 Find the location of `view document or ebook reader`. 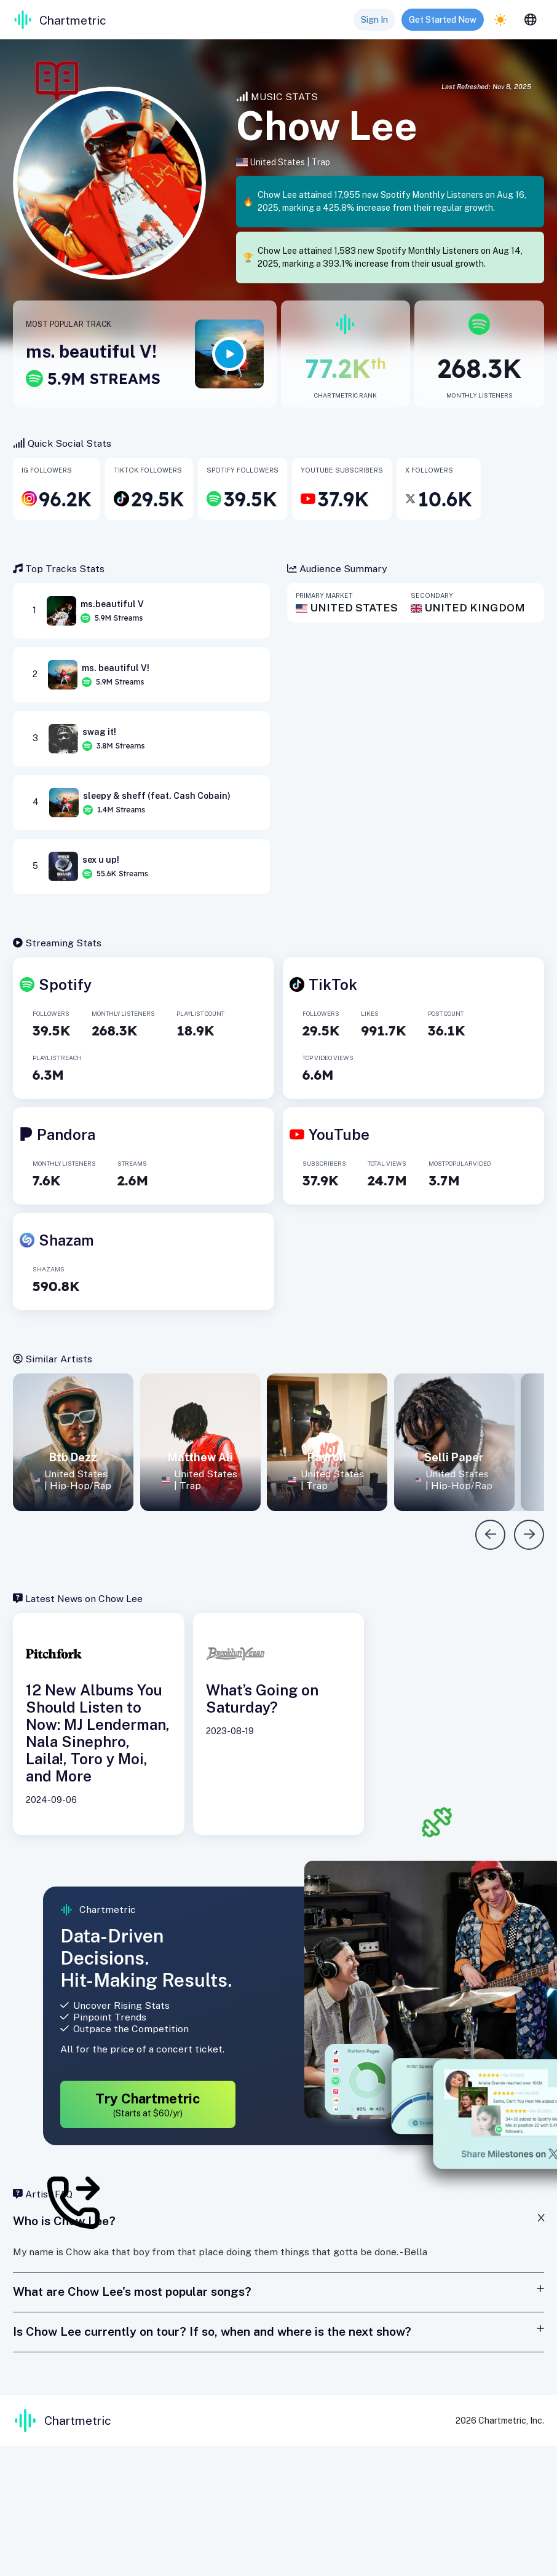

view document or ebook reader is located at coordinates (57, 80).